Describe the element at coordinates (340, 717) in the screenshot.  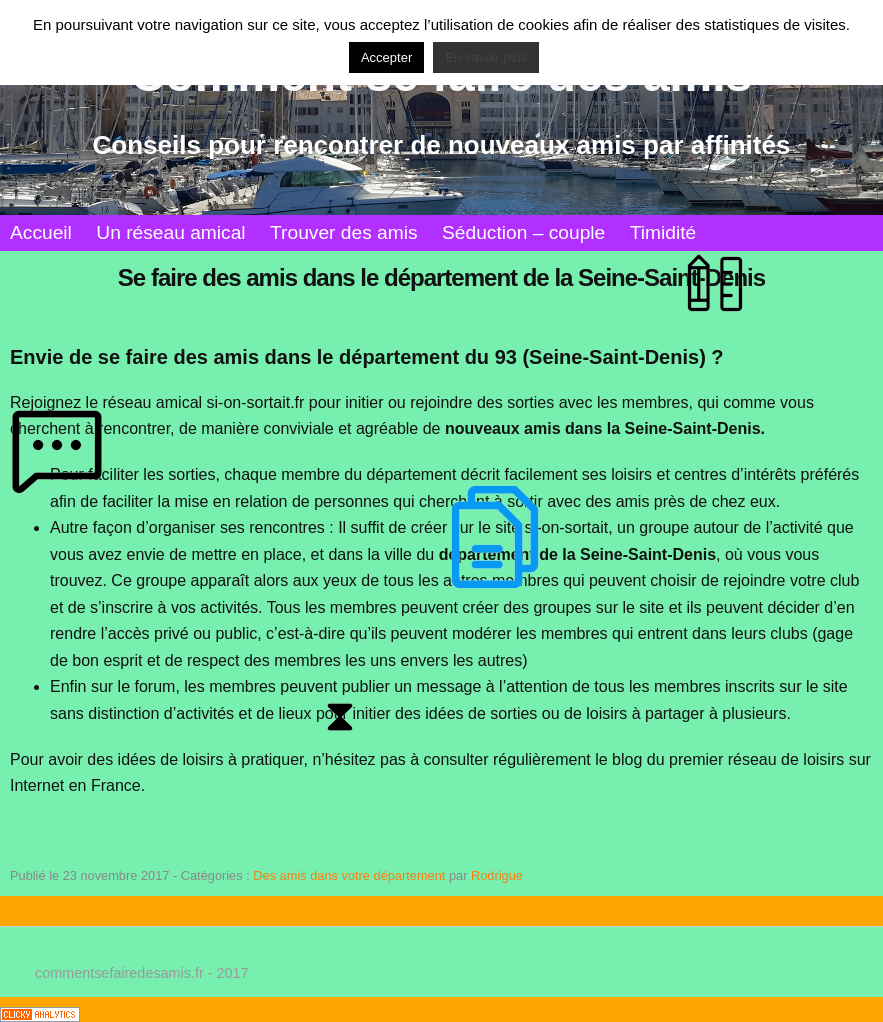
I see `indicates loading or processing in progress` at that location.